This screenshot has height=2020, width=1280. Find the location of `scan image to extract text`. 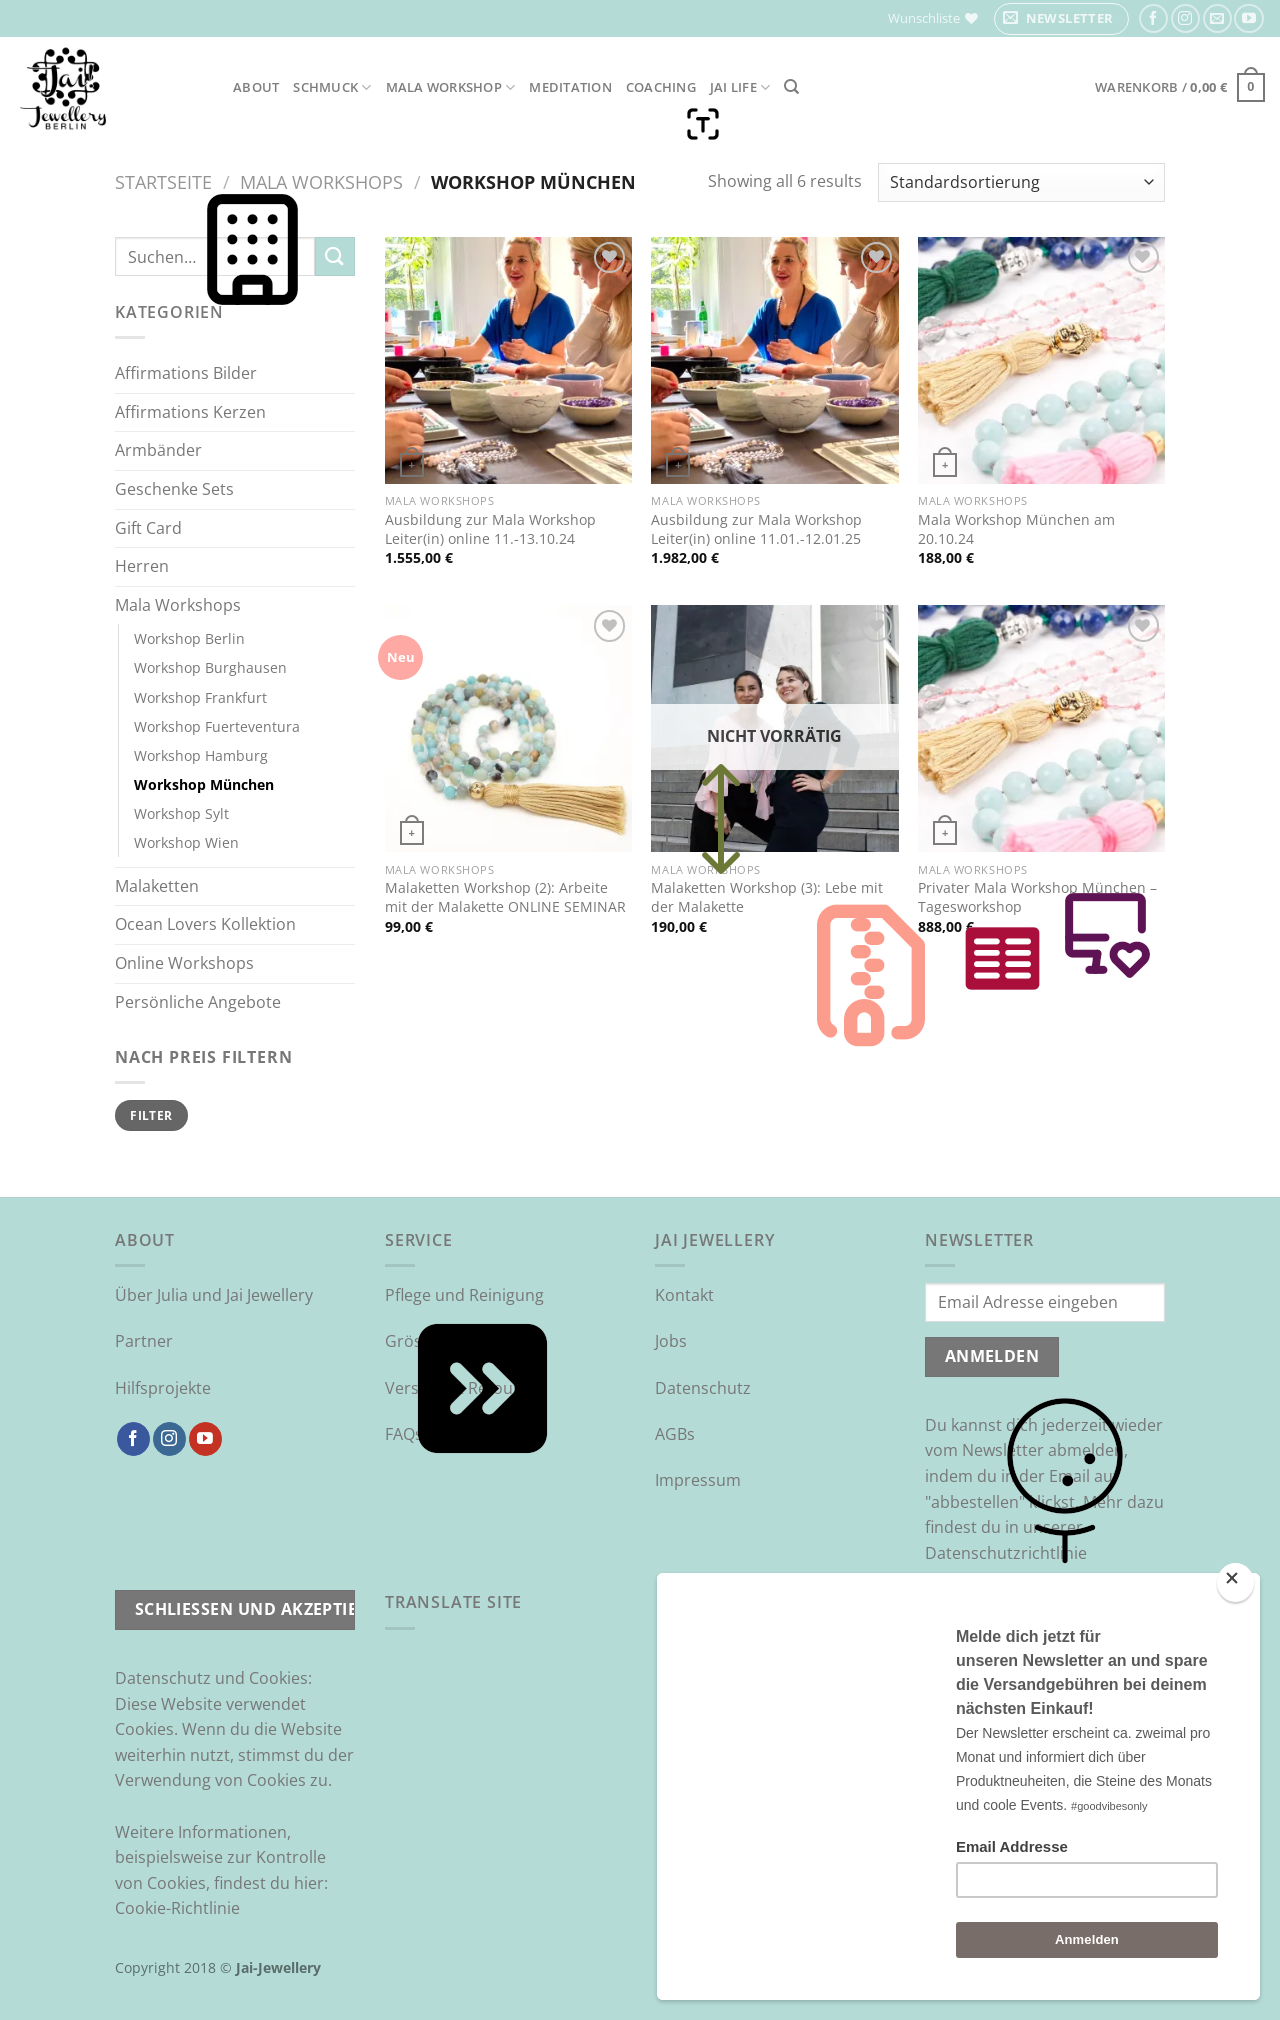

scan image to extract text is located at coordinates (703, 124).